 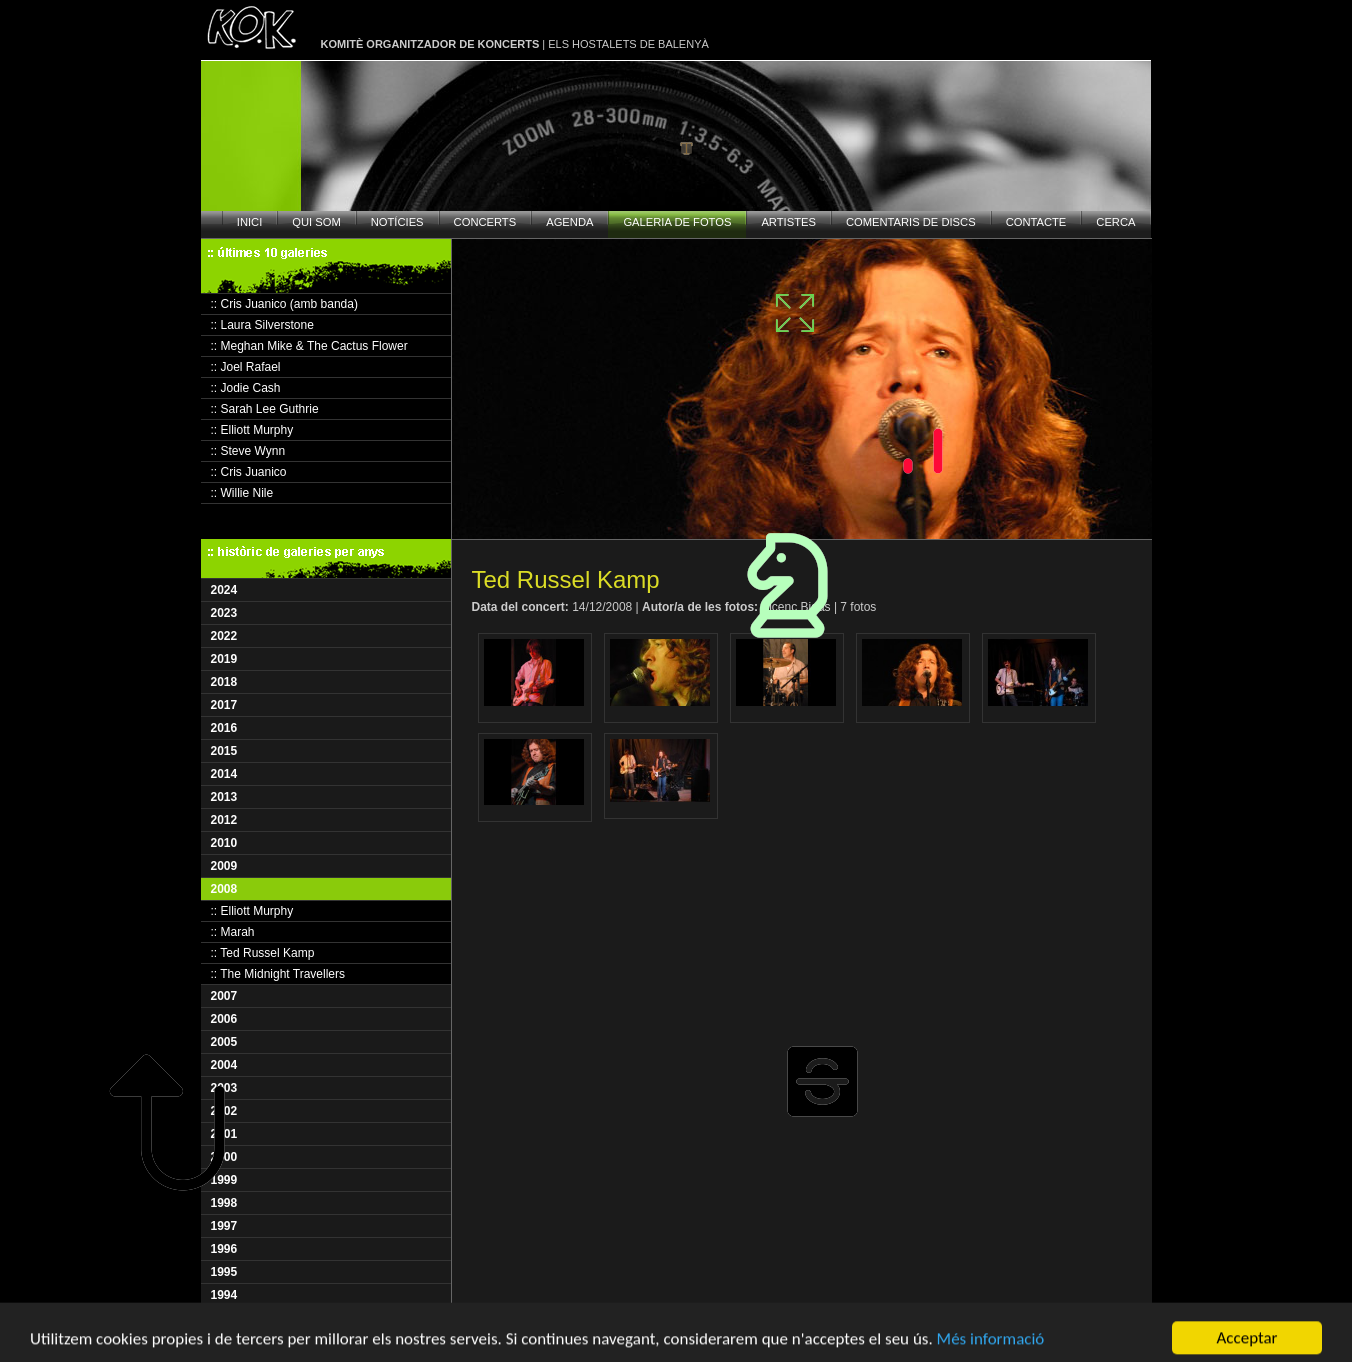 I want to click on format text or change font style, so click(x=686, y=148).